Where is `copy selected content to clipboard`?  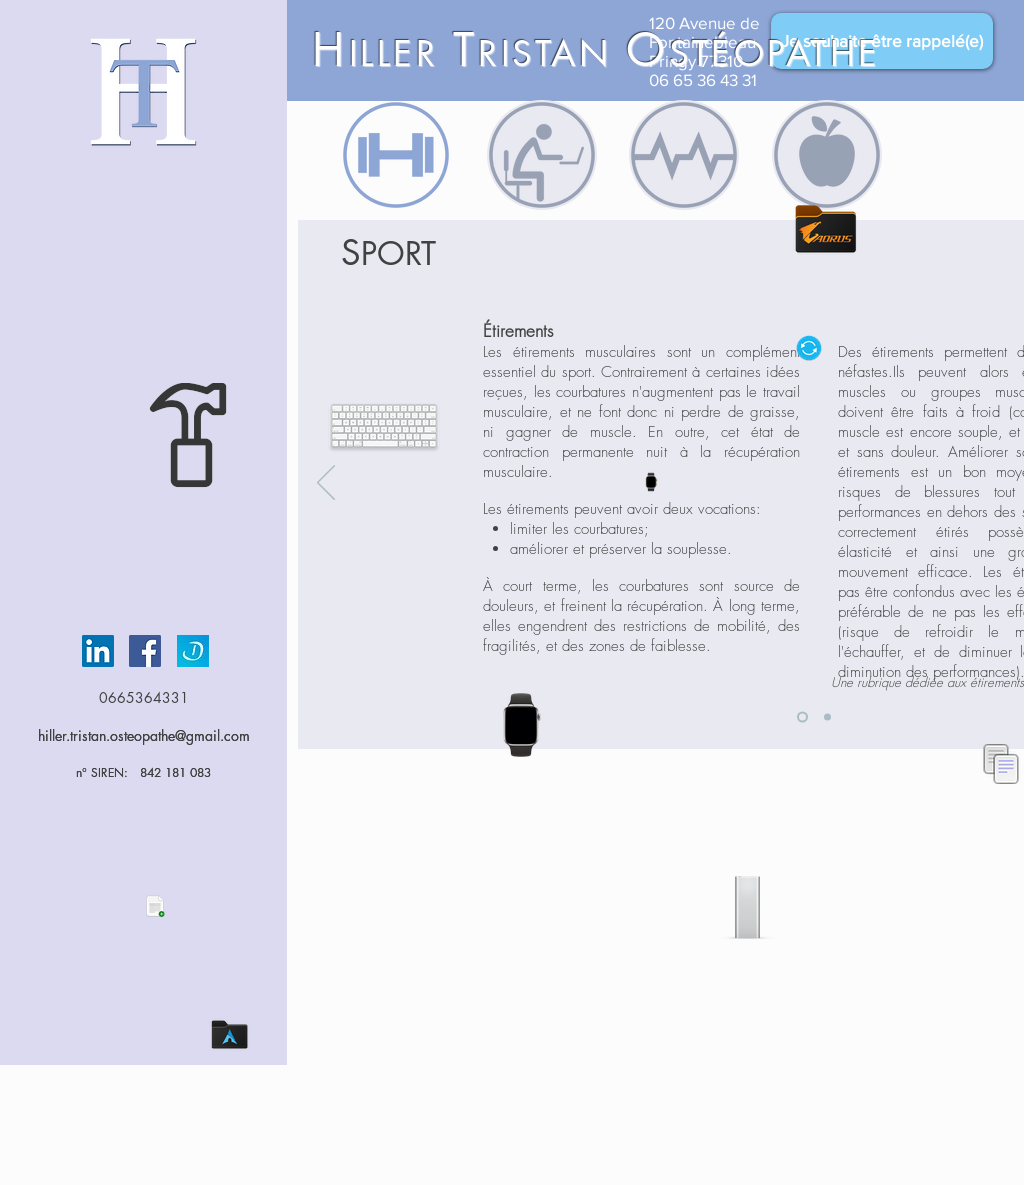 copy selected content to clipboard is located at coordinates (1001, 764).